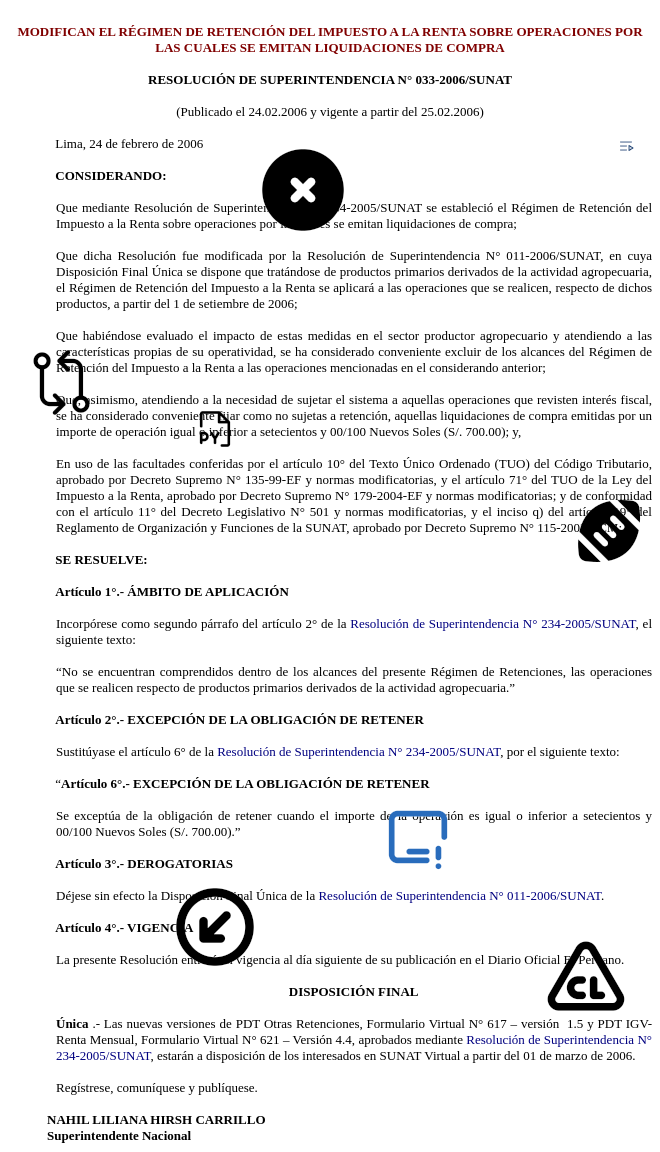 The image size is (660, 1152). What do you see at coordinates (61, 382) in the screenshot?
I see `compare branches or code versions` at bounding box center [61, 382].